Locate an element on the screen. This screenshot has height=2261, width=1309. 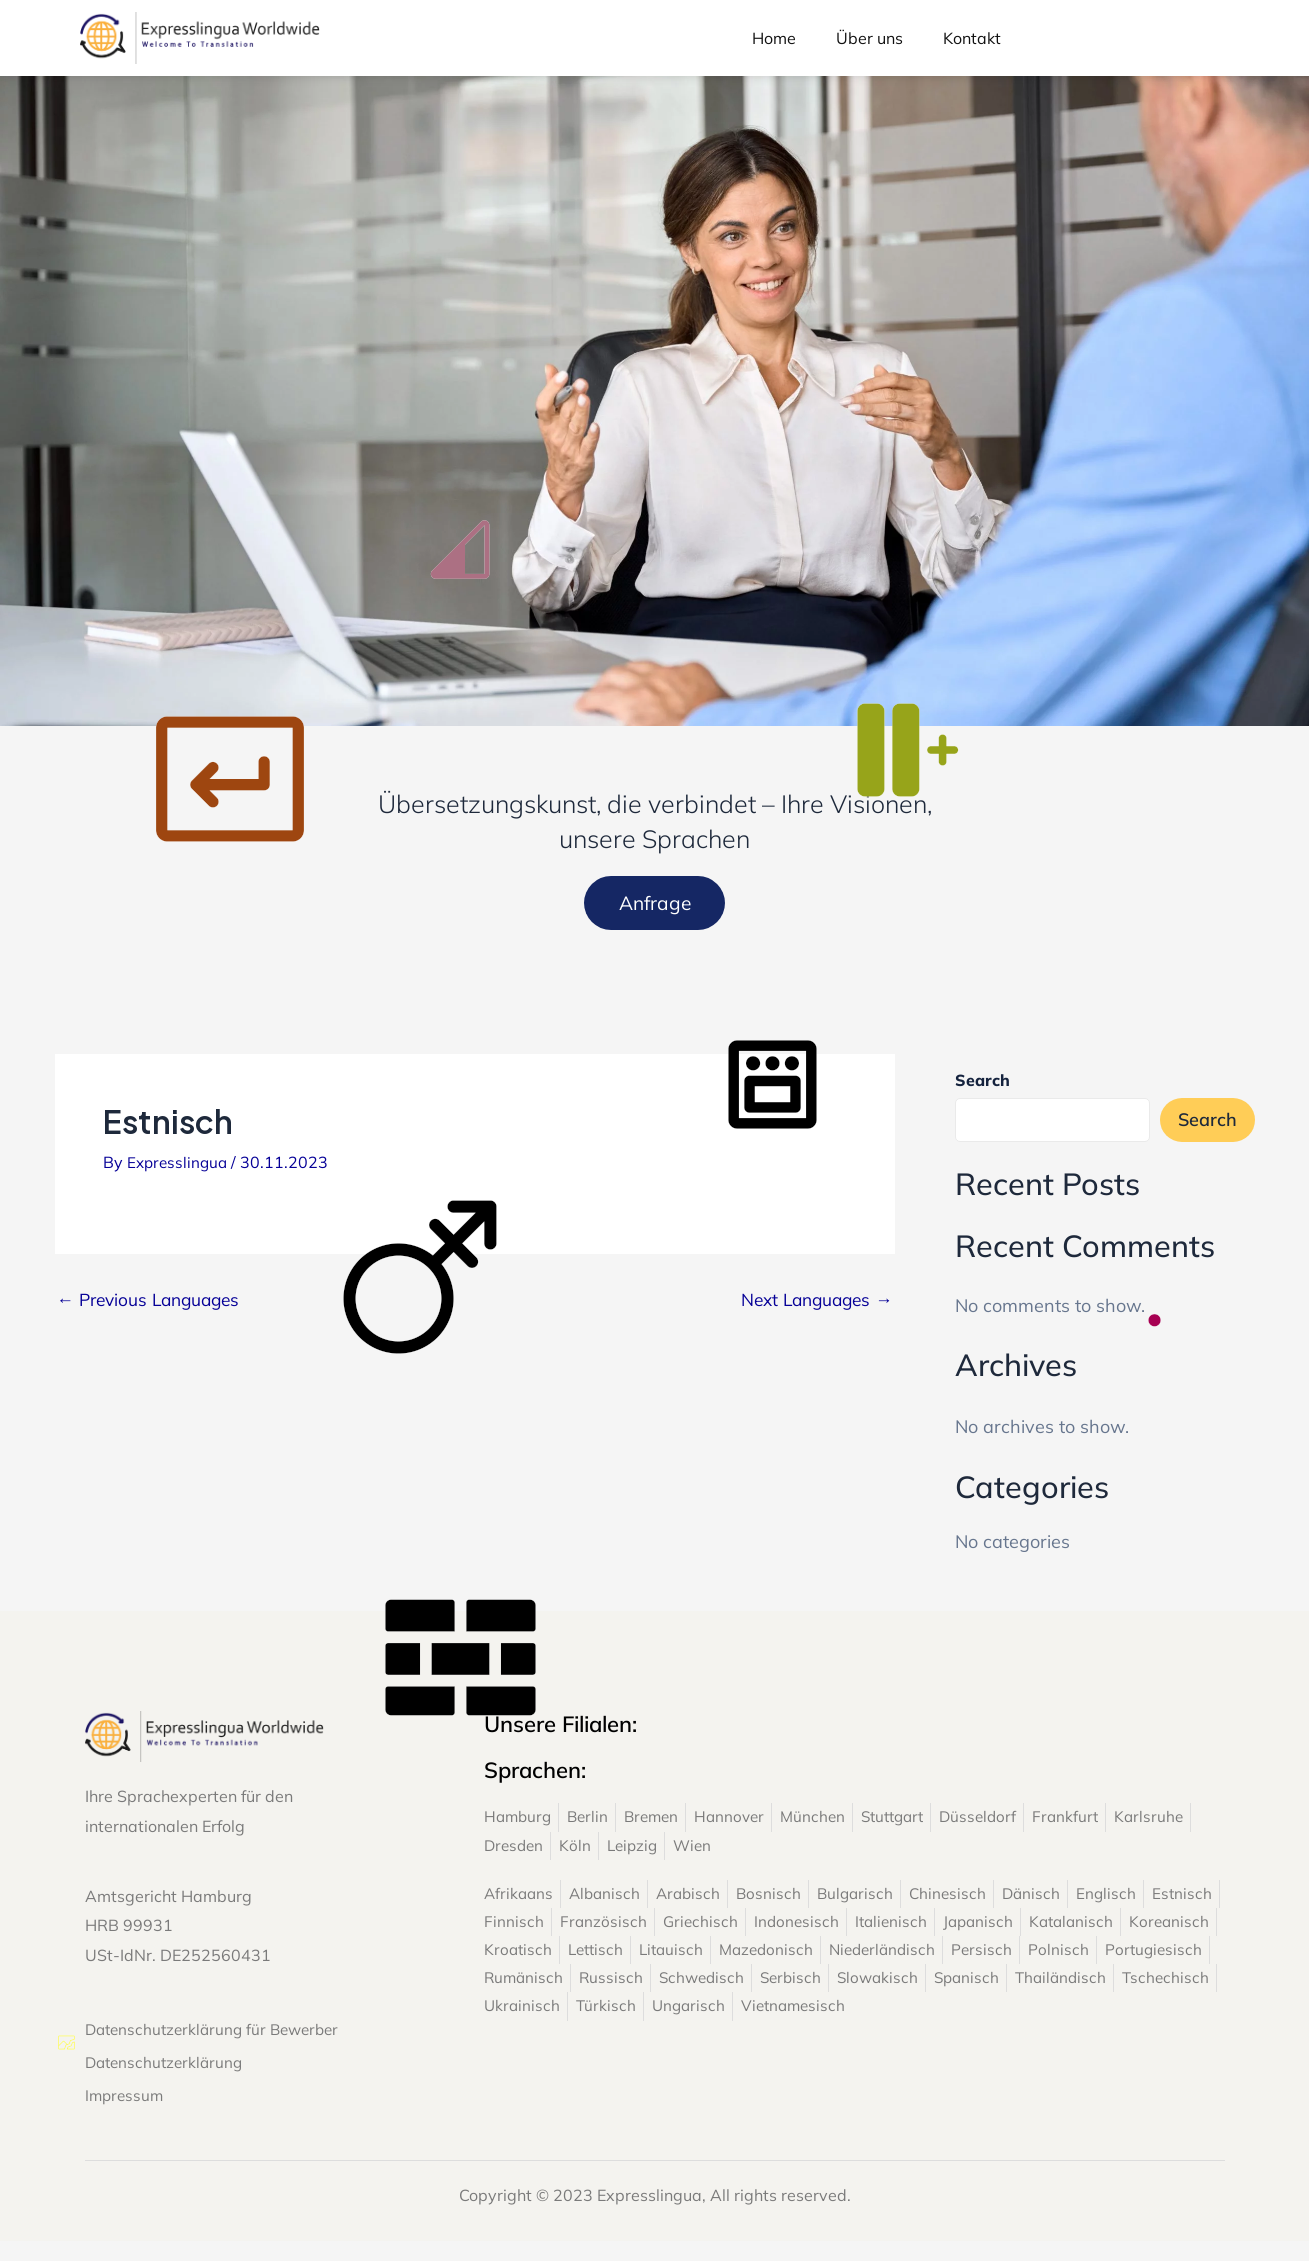
press enter or return key is located at coordinates (230, 779).